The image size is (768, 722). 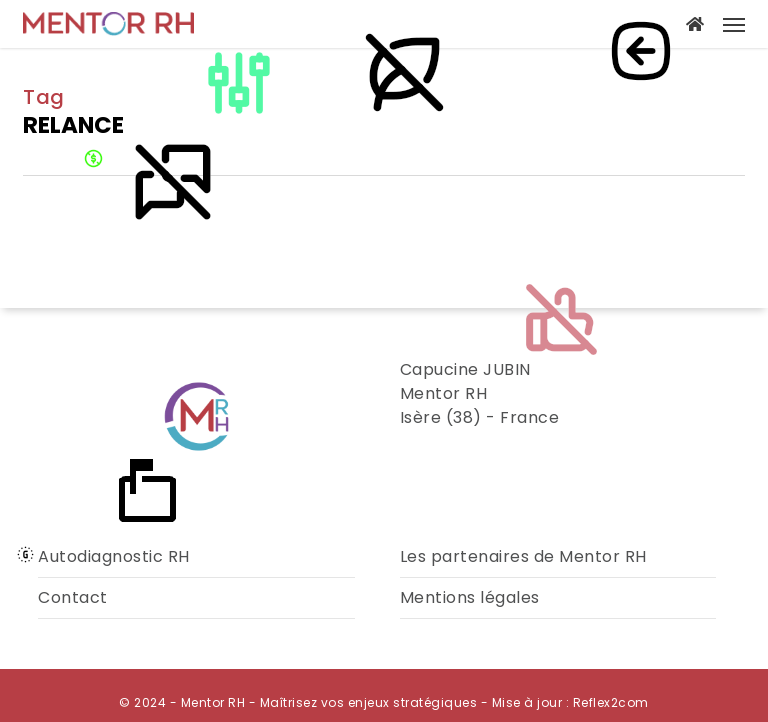 I want to click on mute or disable message notifications, so click(x=173, y=182).